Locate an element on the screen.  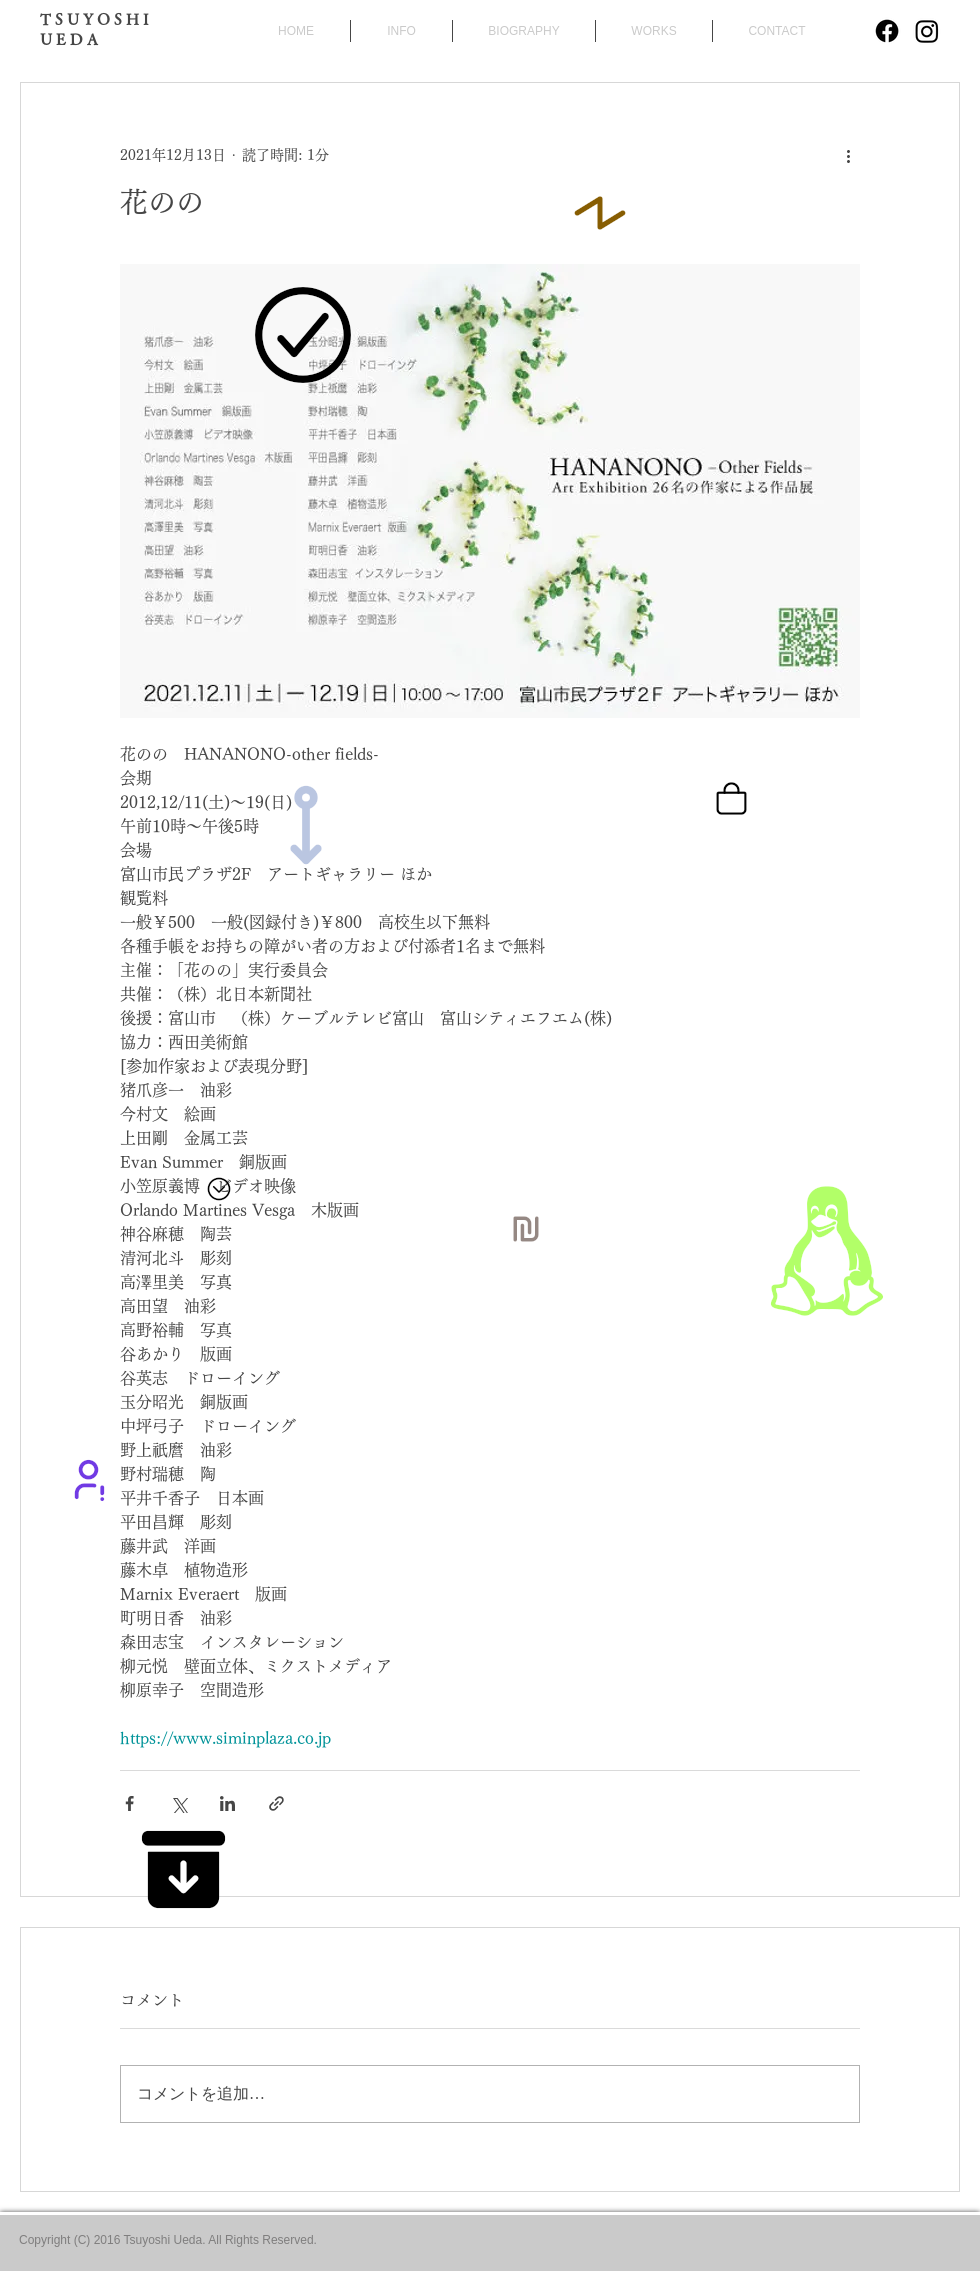
scroll down or view more content is located at coordinates (306, 825).